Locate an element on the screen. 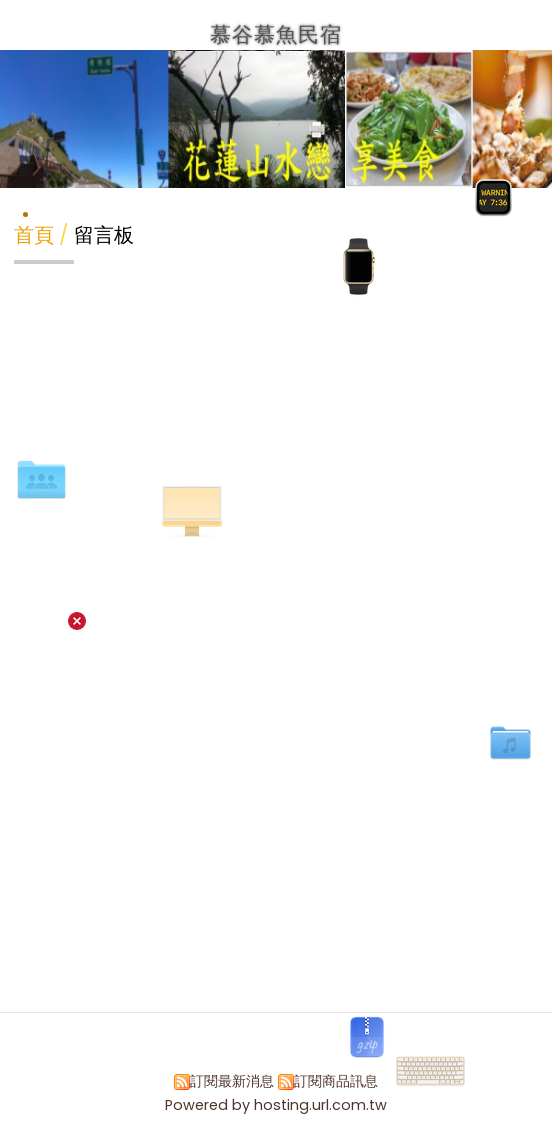 The image size is (552, 1133). access shared group folder is located at coordinates (41, 479).